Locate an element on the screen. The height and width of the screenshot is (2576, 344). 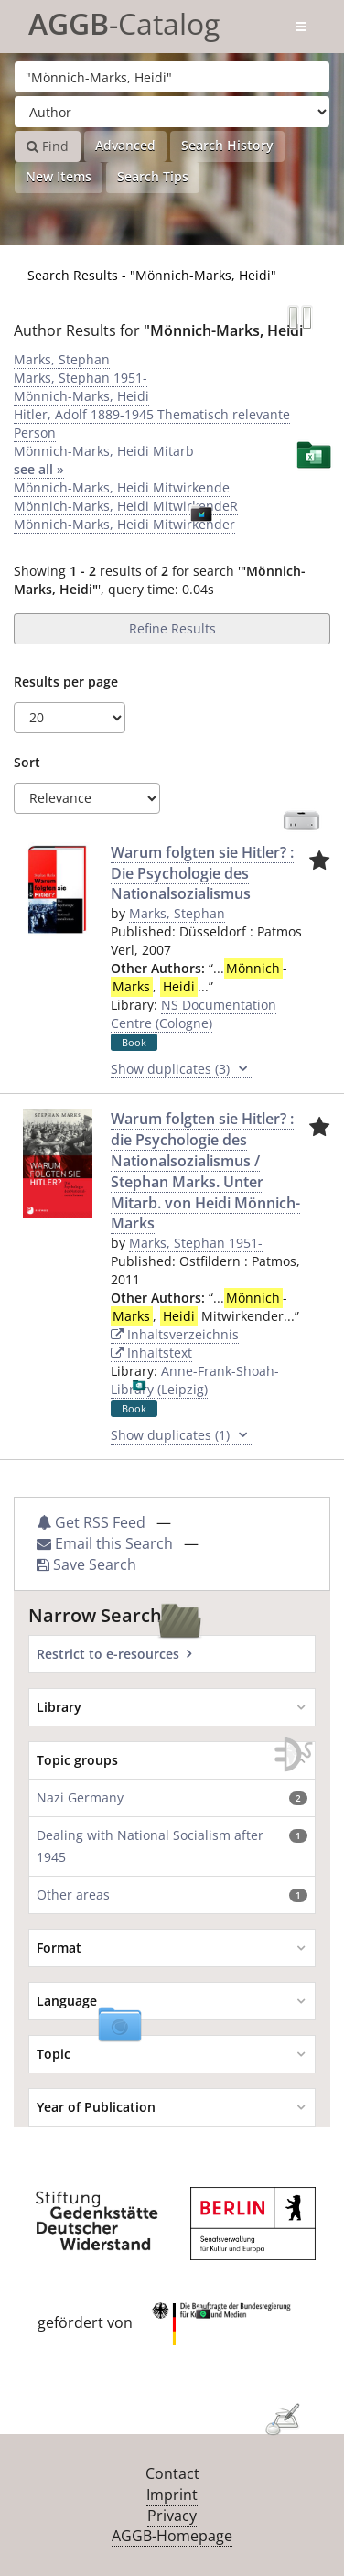
configure mouse and tablet settings is located at coordinates (282, 2419).